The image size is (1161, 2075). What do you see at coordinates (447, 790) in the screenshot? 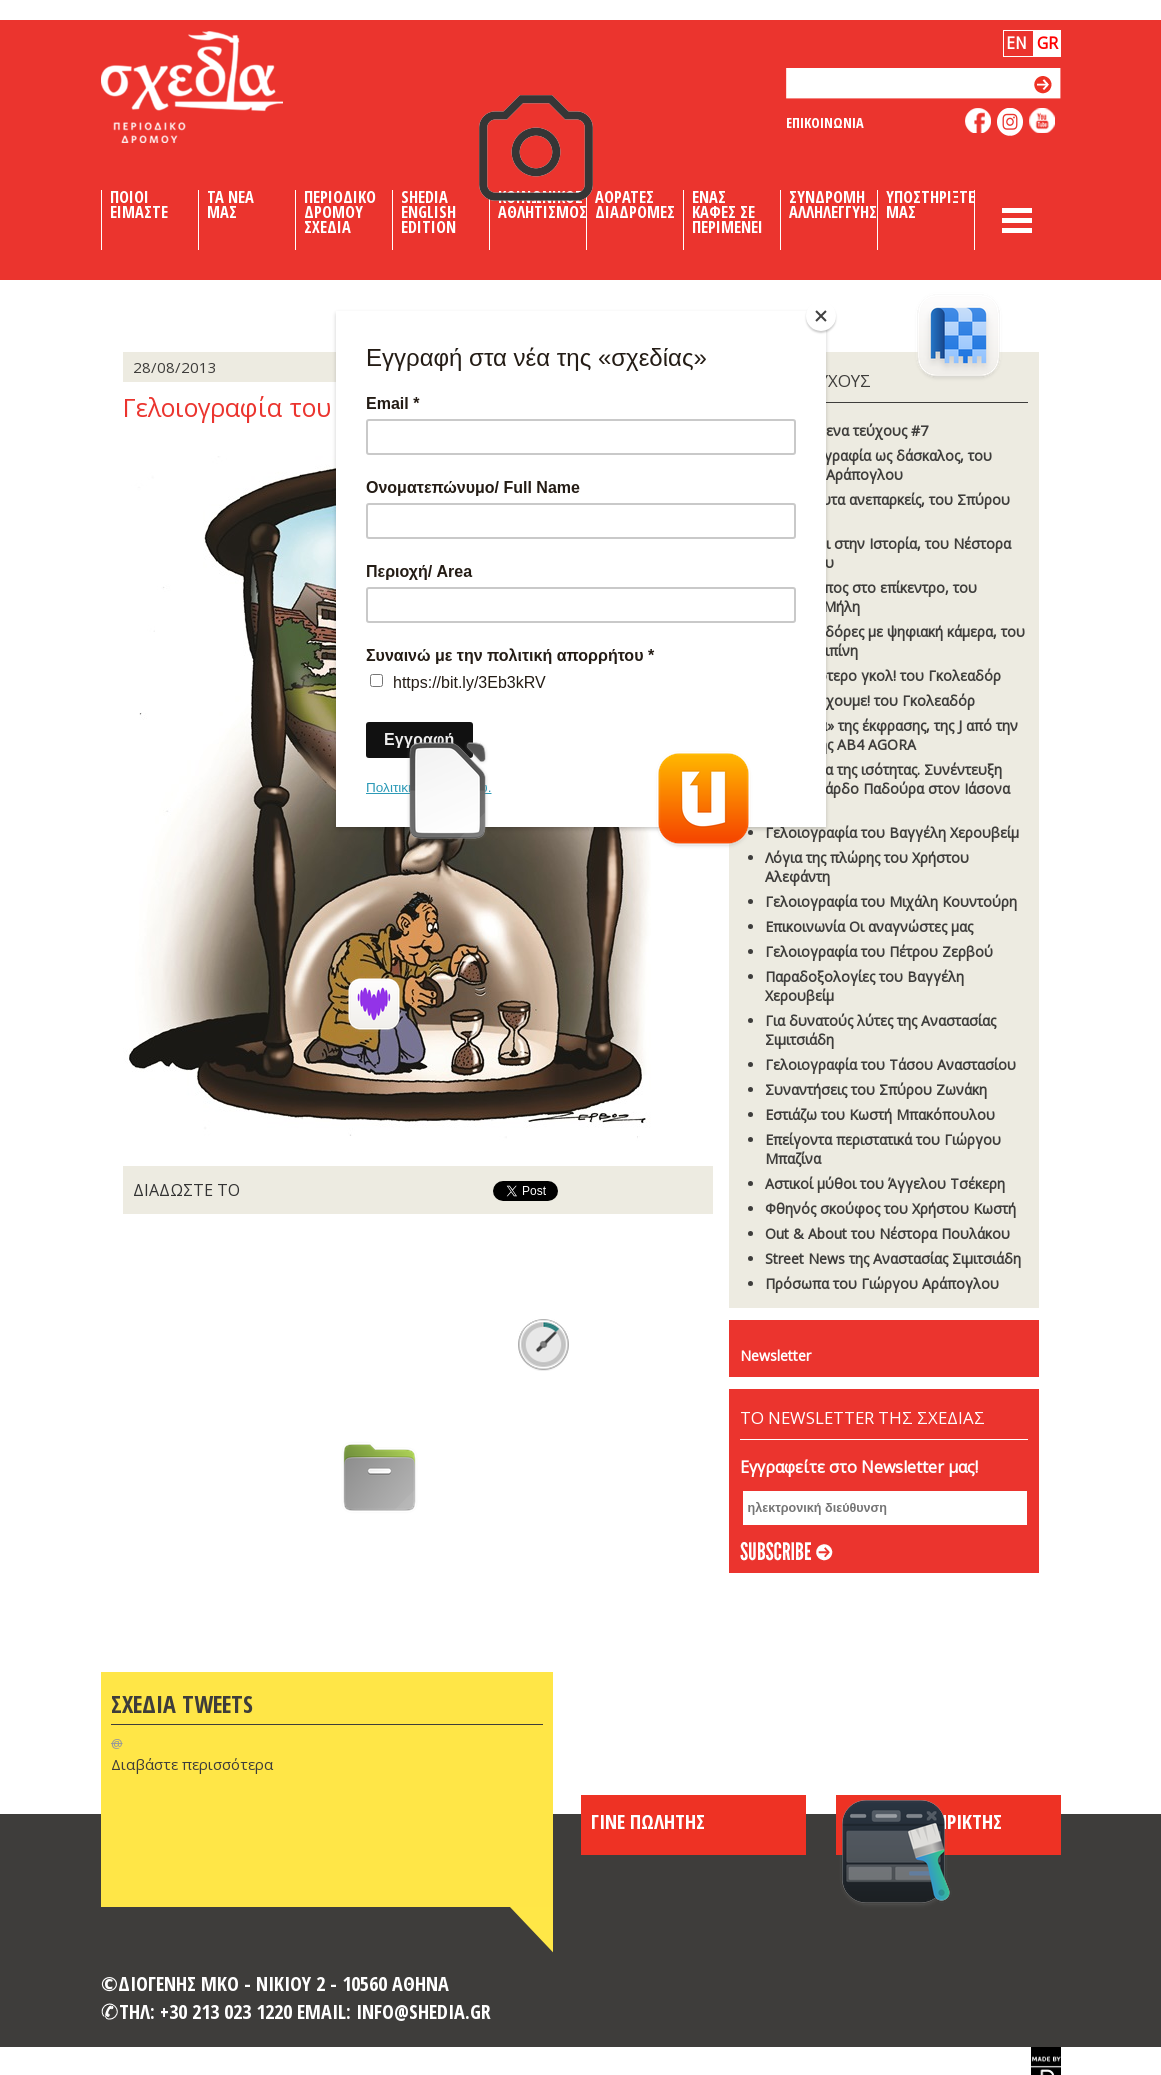
I see `open LibreOffice suite` at bounding box center [447, 790].